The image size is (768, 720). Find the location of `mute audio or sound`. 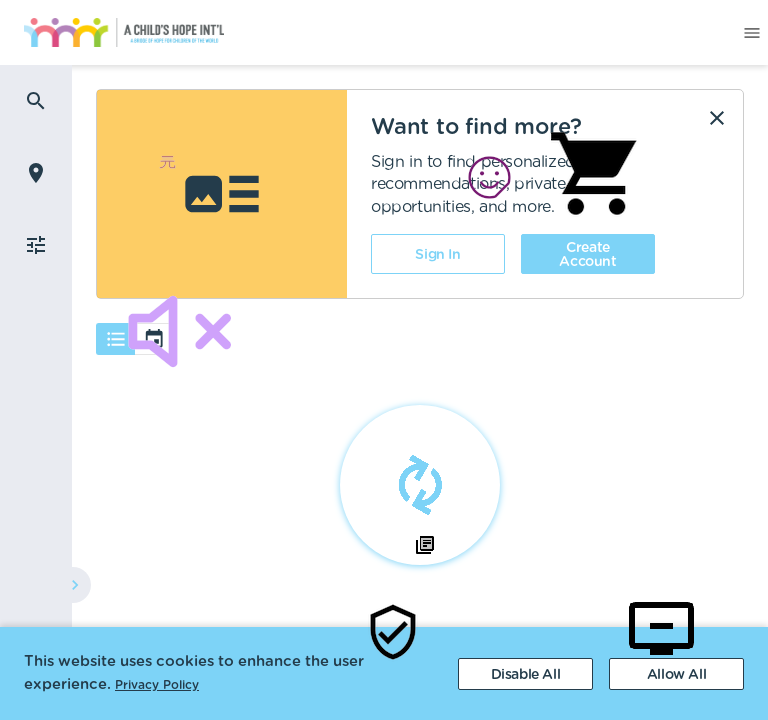

mute audio or sound is located at coordinates (177, 331).